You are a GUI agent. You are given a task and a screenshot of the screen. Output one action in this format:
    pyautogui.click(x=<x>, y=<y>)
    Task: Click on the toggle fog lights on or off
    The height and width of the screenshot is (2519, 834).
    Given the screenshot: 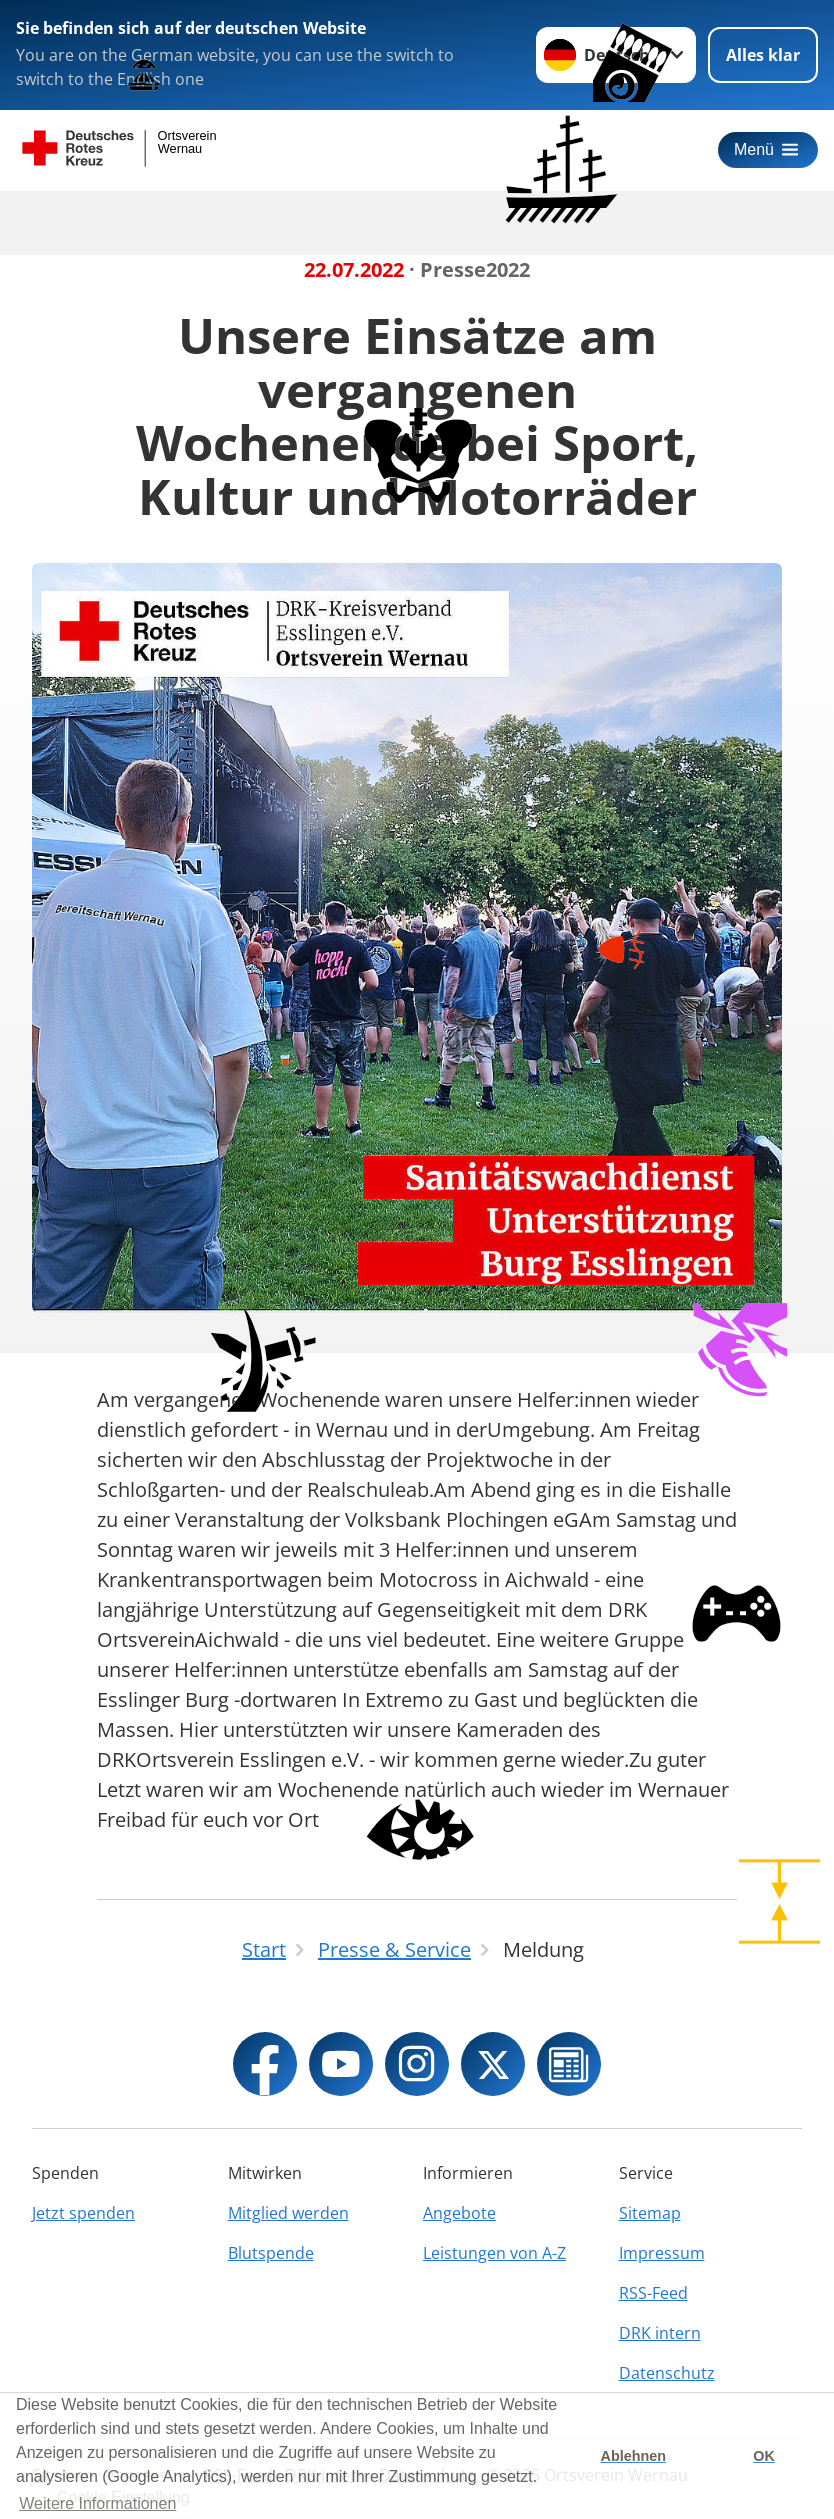 What is the action you would take?
    pyautogui.click(x=621, y=949)
    